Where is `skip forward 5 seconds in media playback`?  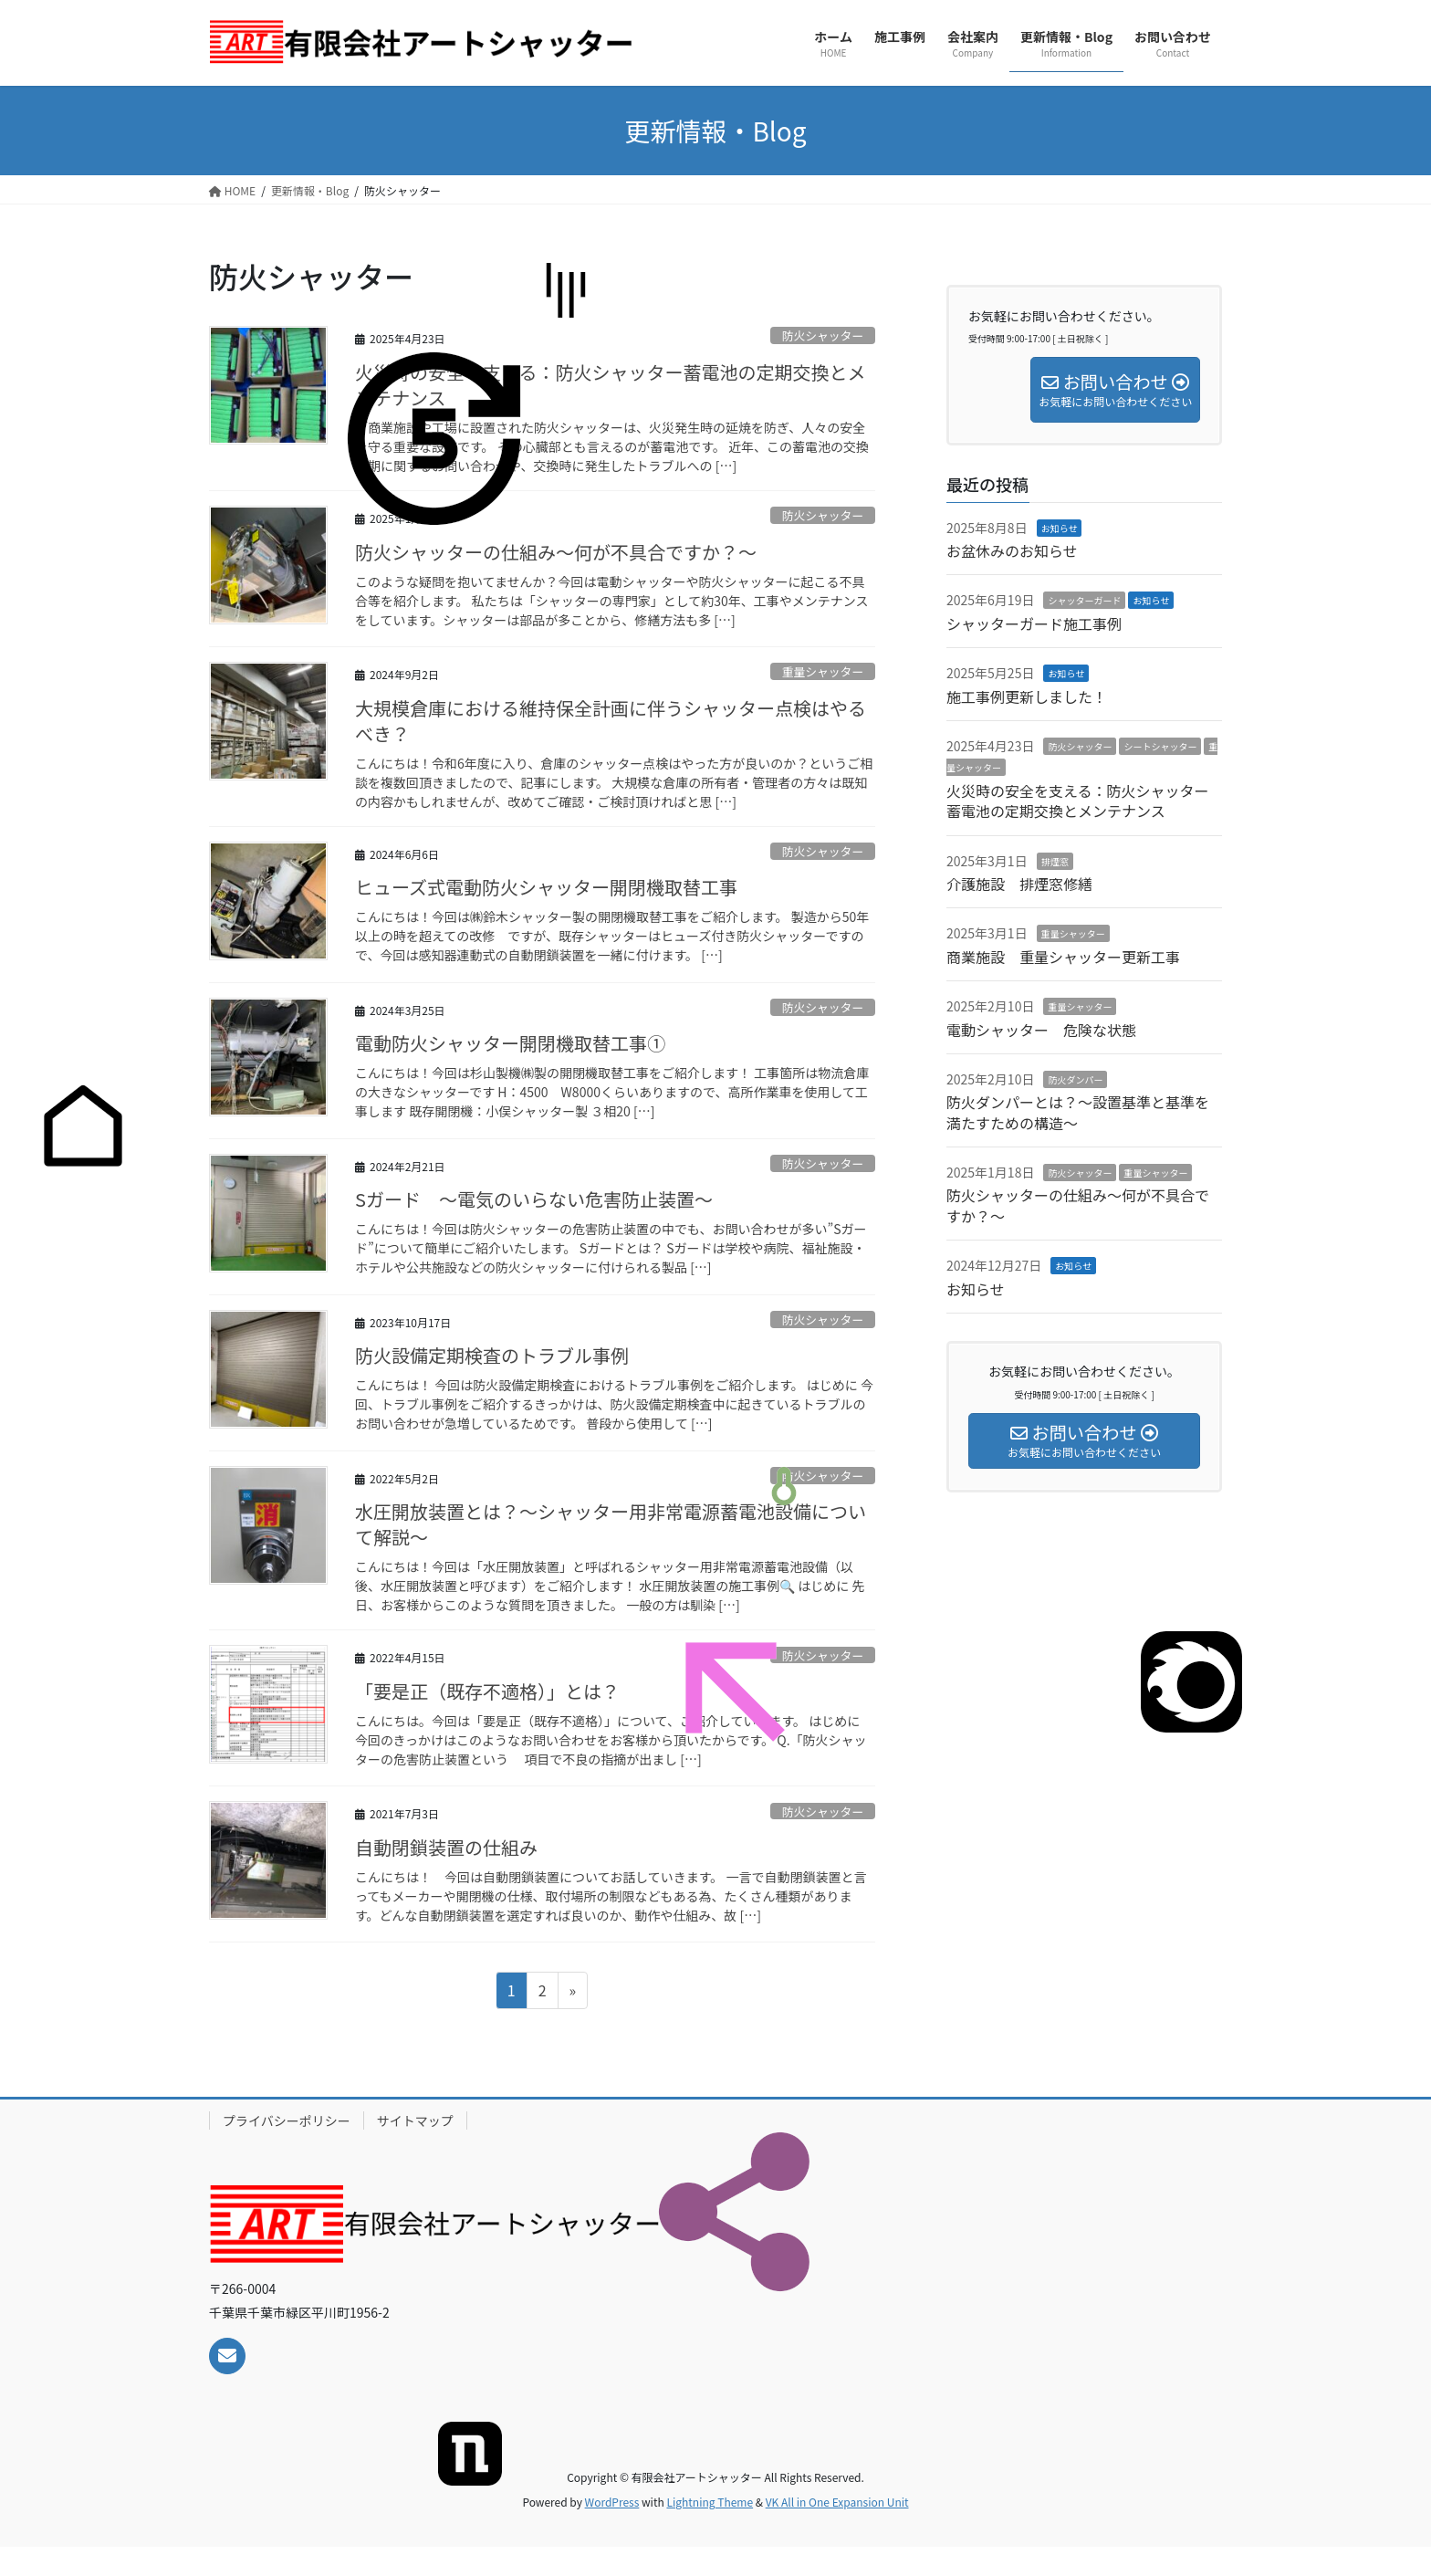 skip forward 5 seconds in media playback is located at coordinates (433, 438).